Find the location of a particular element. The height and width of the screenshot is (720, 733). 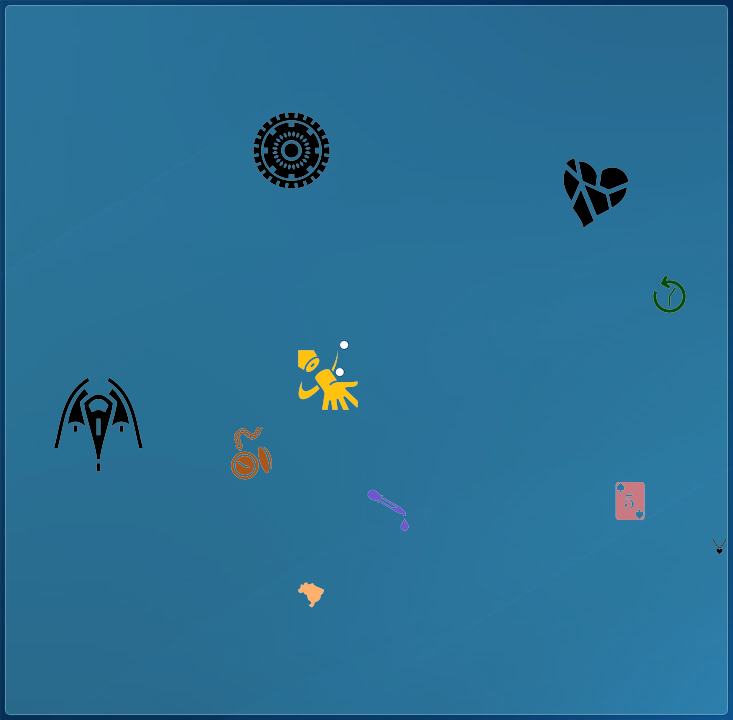

select a scout ship unit in a strategy game is located at coordinates (98, 424).